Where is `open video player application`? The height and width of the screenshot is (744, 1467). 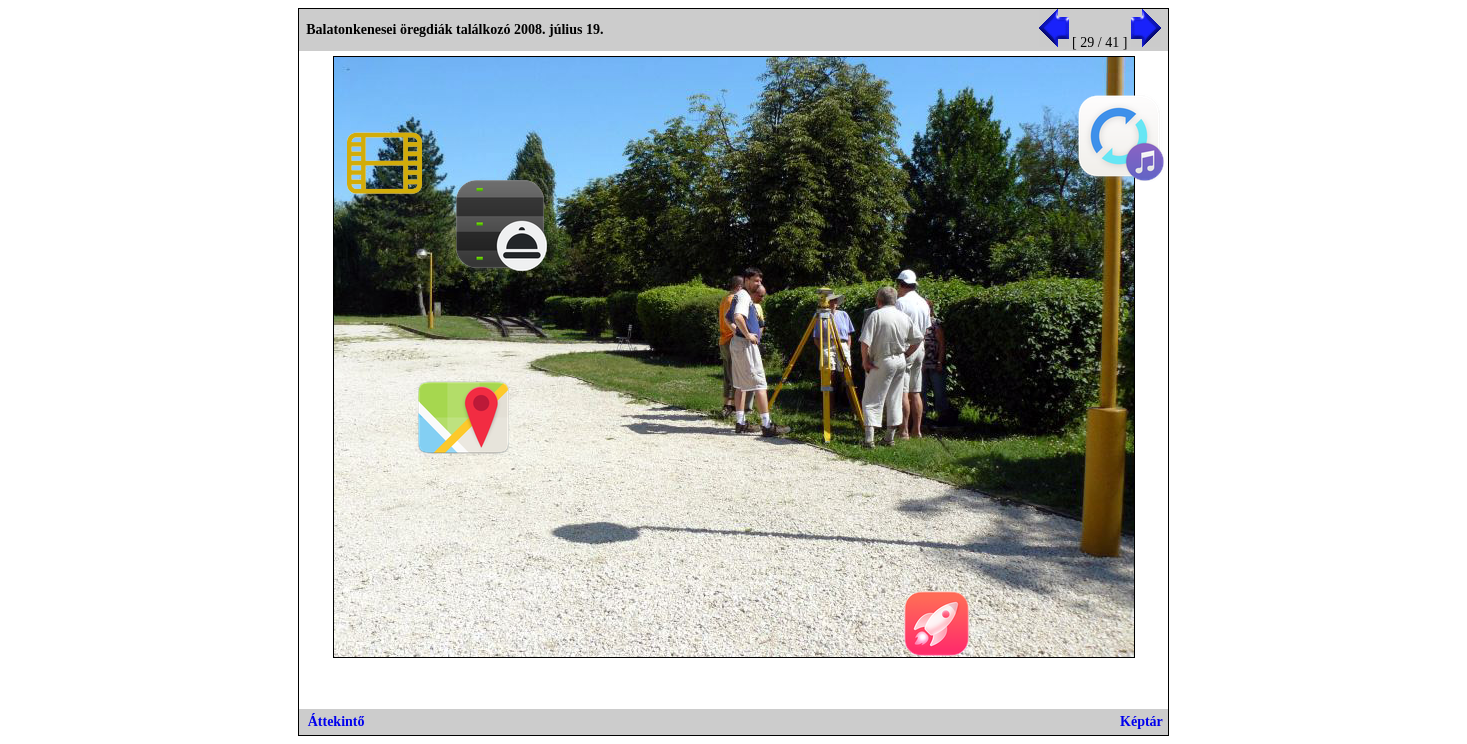 open video player application is located at coordinates (384, 165).